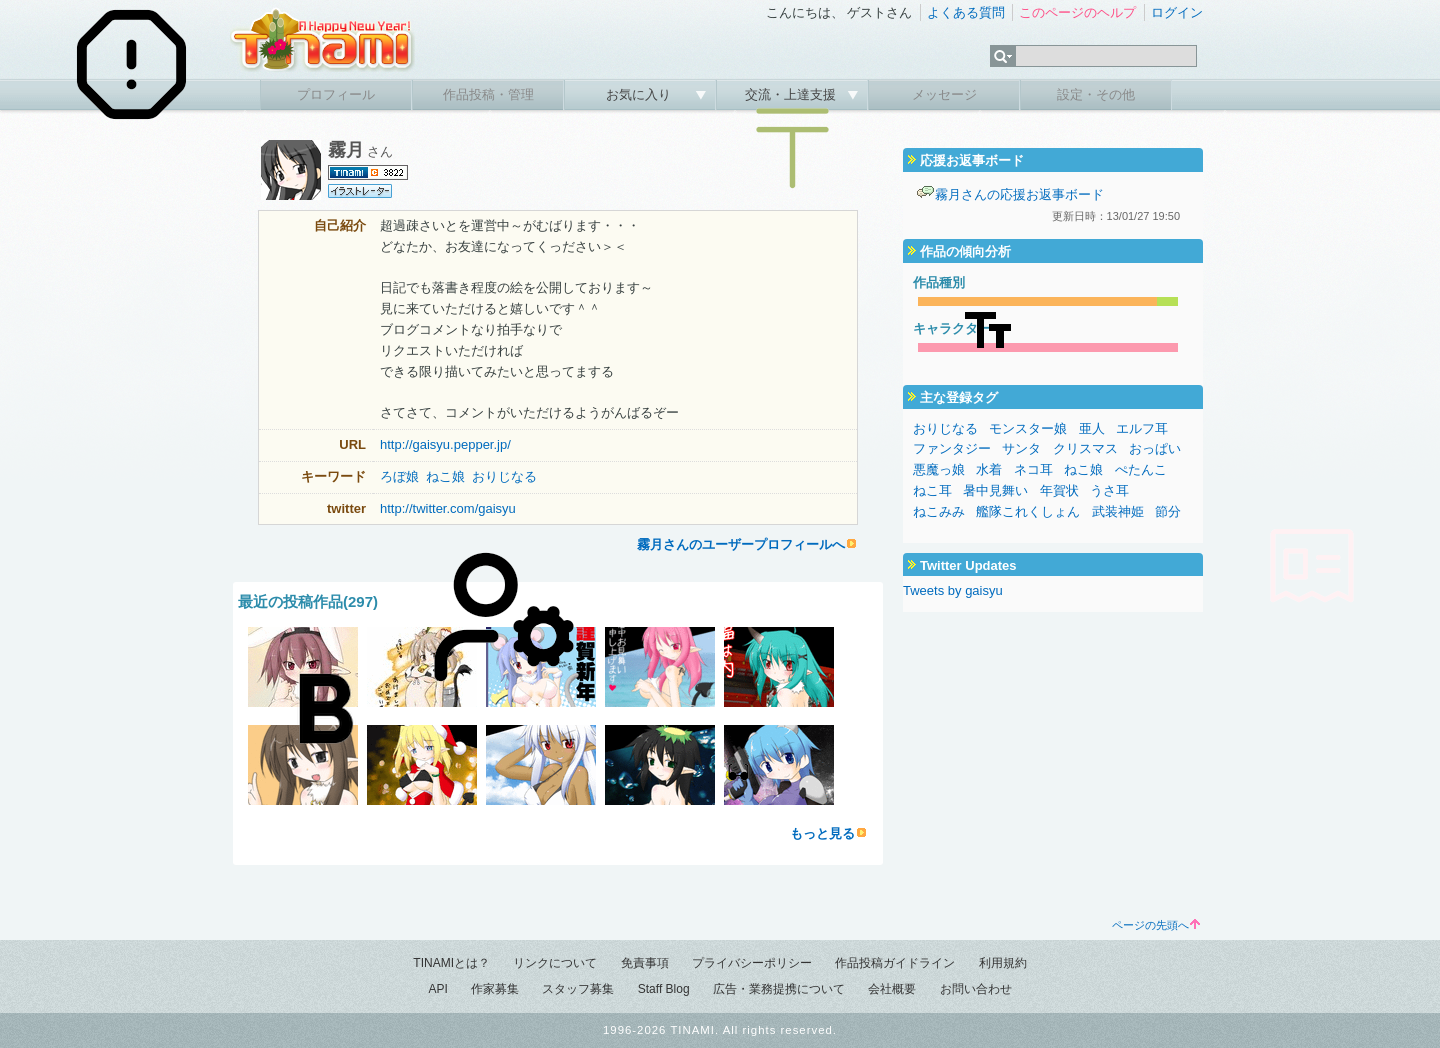 The height and width of the screenshot is (1048, 1440). Describe the element at coordinates (505, 617) in the screenshot. I see `access user account settings` at that location.